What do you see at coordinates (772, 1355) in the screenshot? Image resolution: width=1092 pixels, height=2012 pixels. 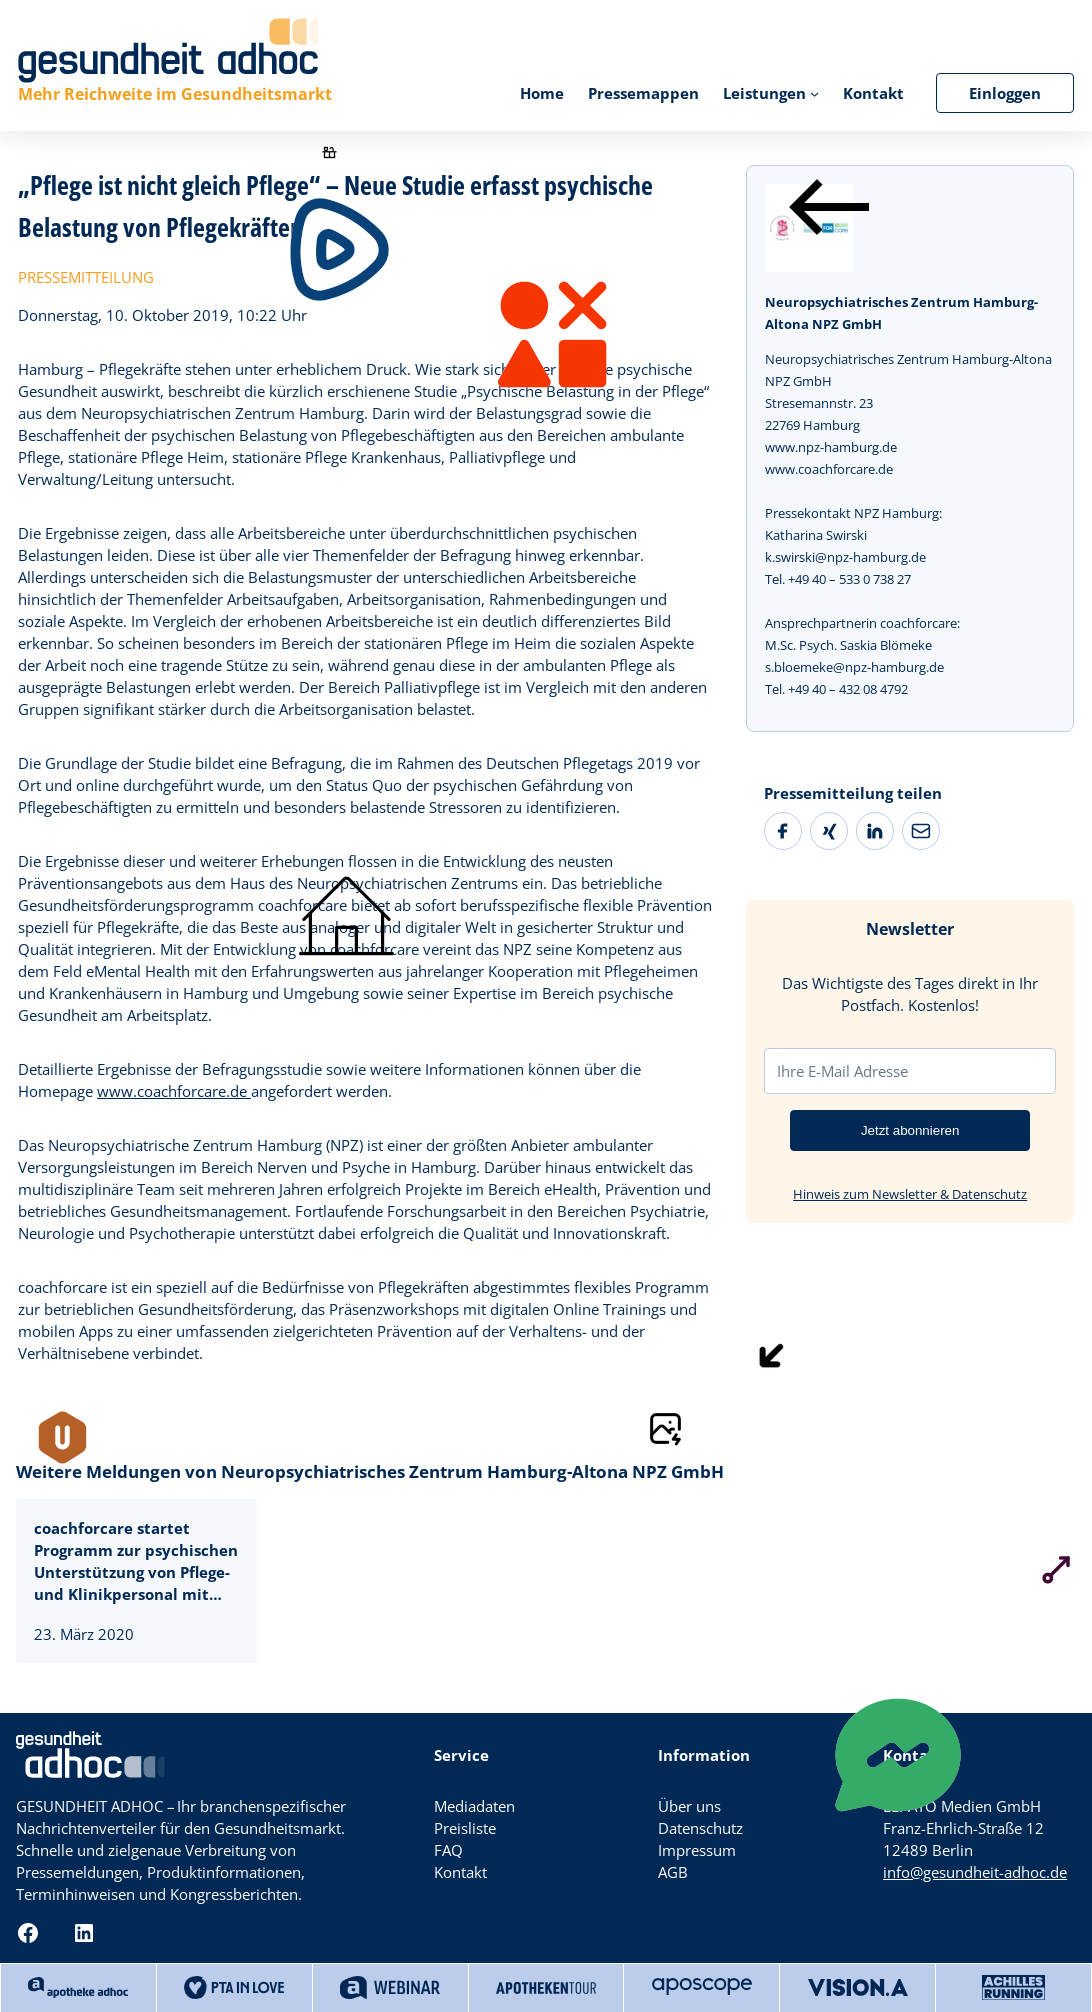 I see `access transit entry or exit points` at bounding box center [772, 1355].